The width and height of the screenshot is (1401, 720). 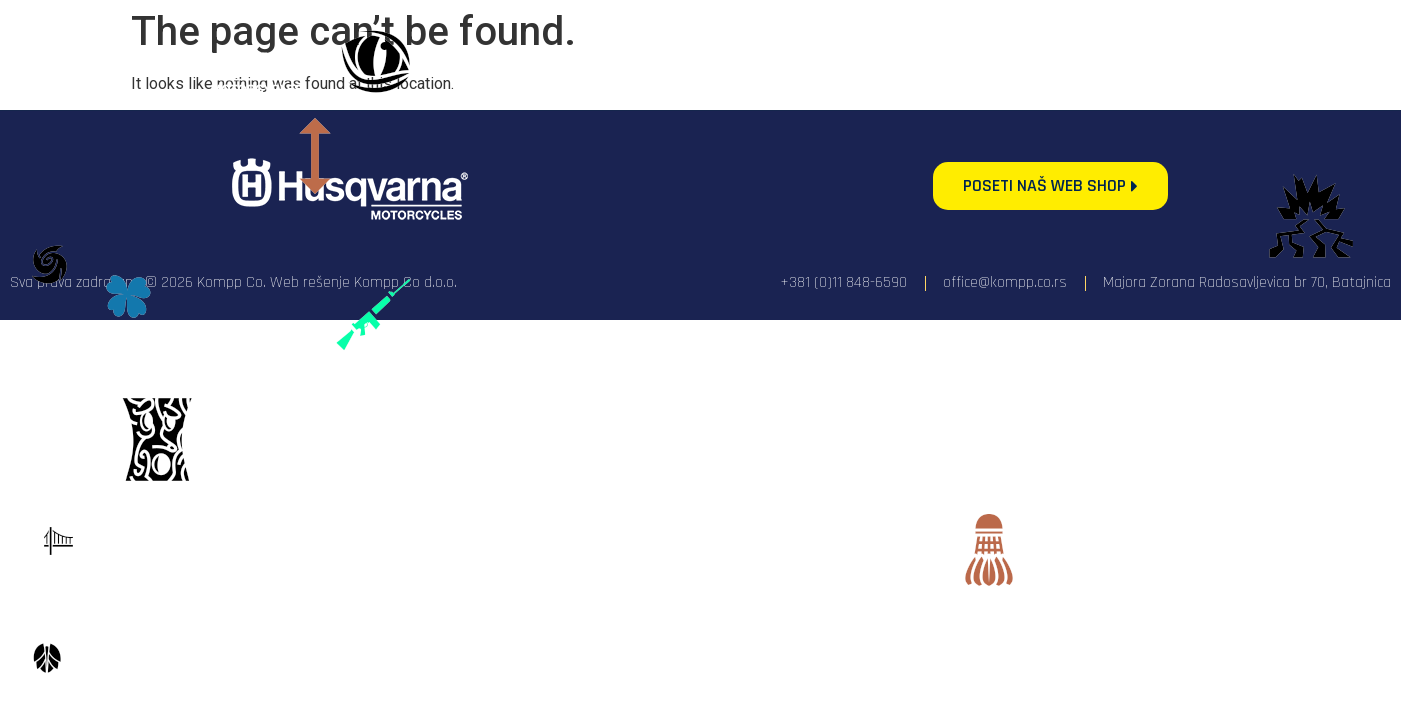 I want to click on view bridge or infrastructure locations, so click(x=58, y=540).